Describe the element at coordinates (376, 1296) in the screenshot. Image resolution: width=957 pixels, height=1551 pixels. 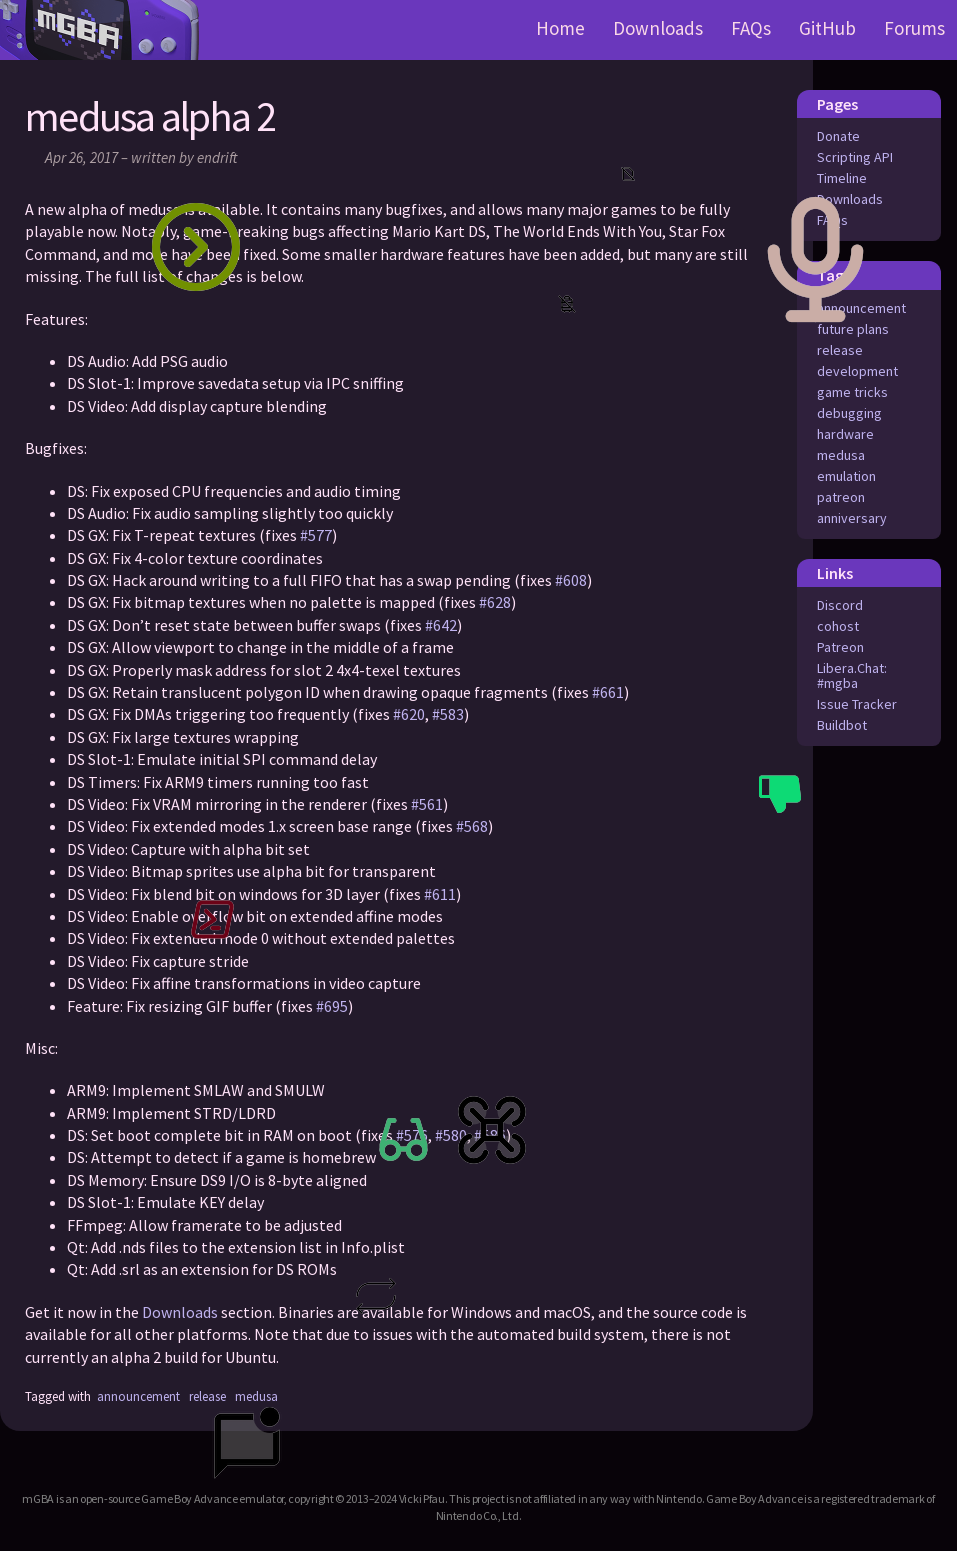
I see `toggle repeat mode for media playback` at that location.